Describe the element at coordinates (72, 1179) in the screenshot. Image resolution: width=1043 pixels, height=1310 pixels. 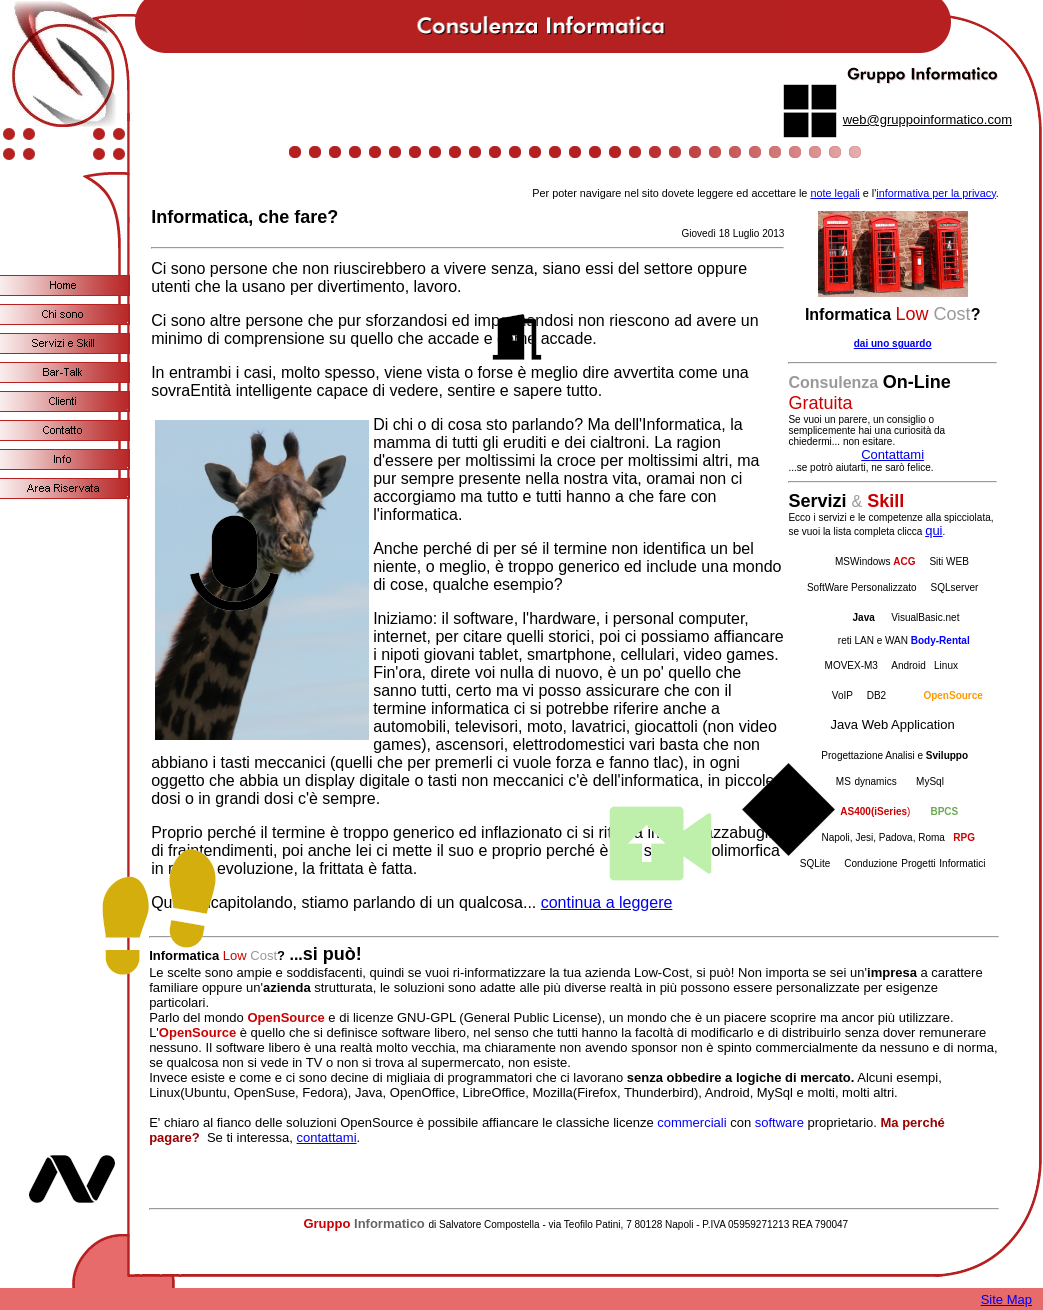
I see `namecheap domain registrar logo` at that location.